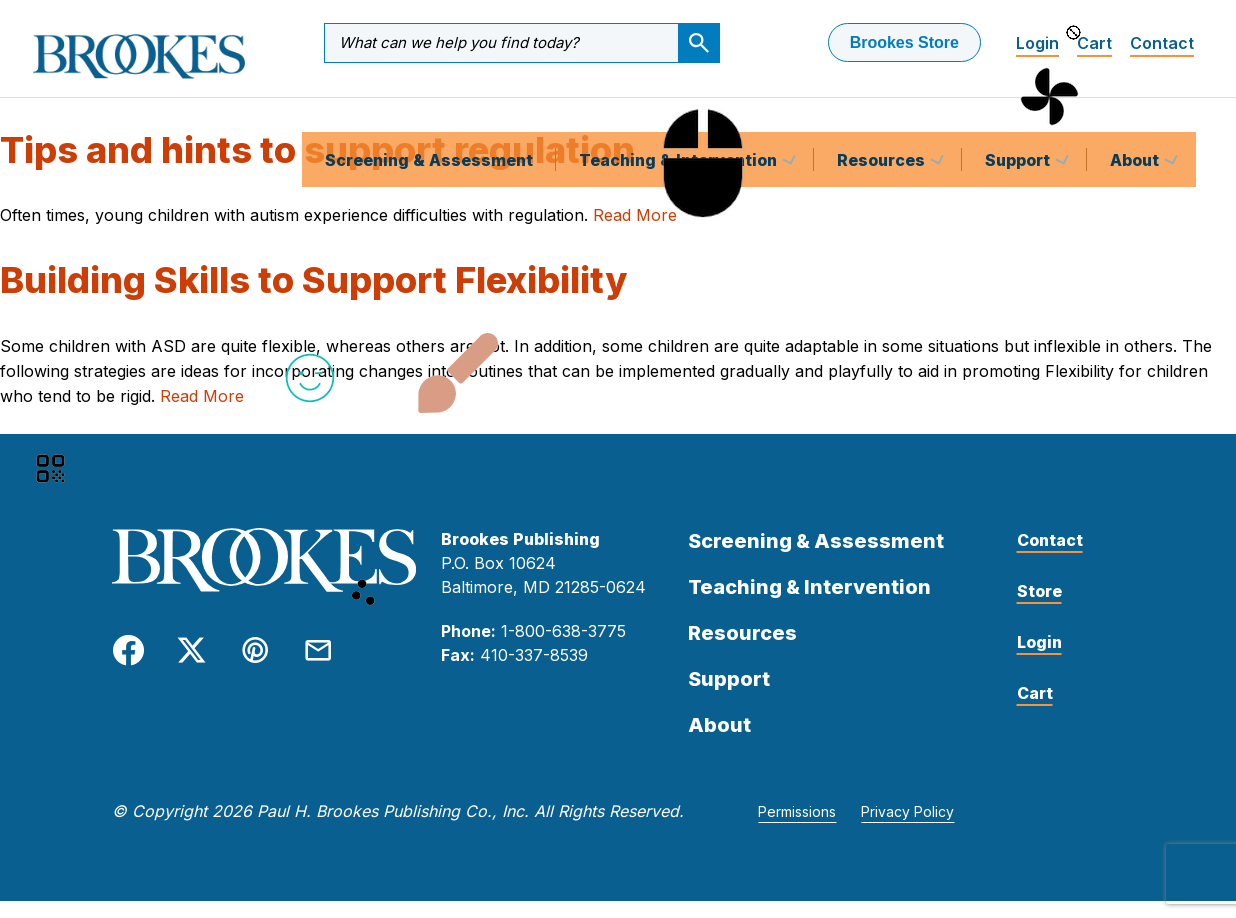 This screenshot has width=1236, height=918. What do you see at coordinates (458, 373) in the screenshot?
I see `access brush or painting tools` at bounding box center [458, 373].